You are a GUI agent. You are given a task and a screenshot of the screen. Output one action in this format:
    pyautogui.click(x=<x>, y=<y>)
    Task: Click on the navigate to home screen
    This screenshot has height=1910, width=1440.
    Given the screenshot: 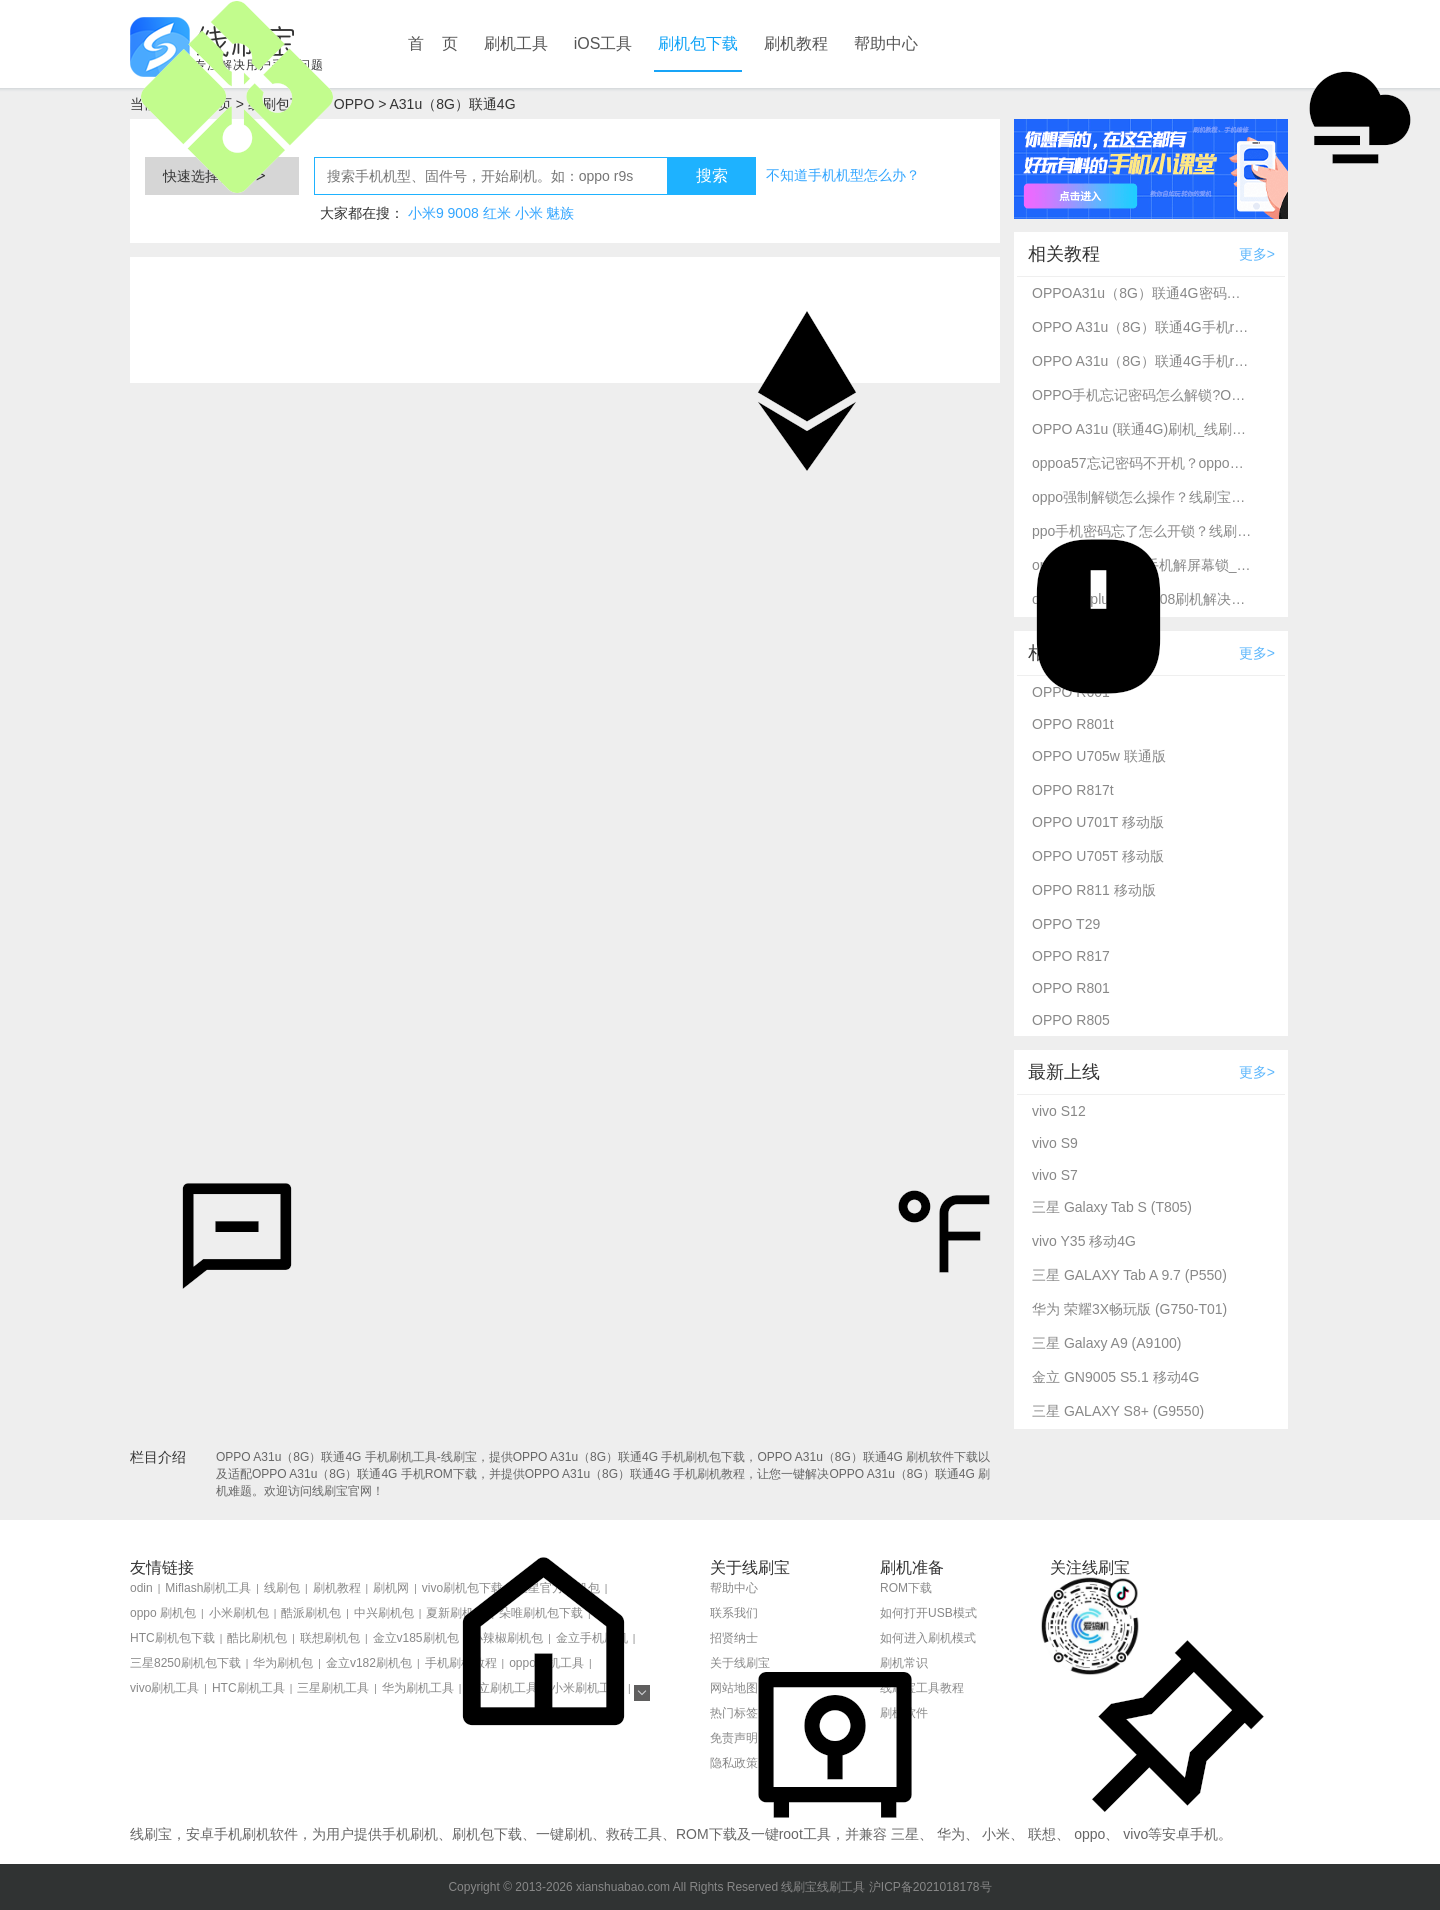 What is the action you would take?
    pyautogui.click(x=543, y=1644)
    